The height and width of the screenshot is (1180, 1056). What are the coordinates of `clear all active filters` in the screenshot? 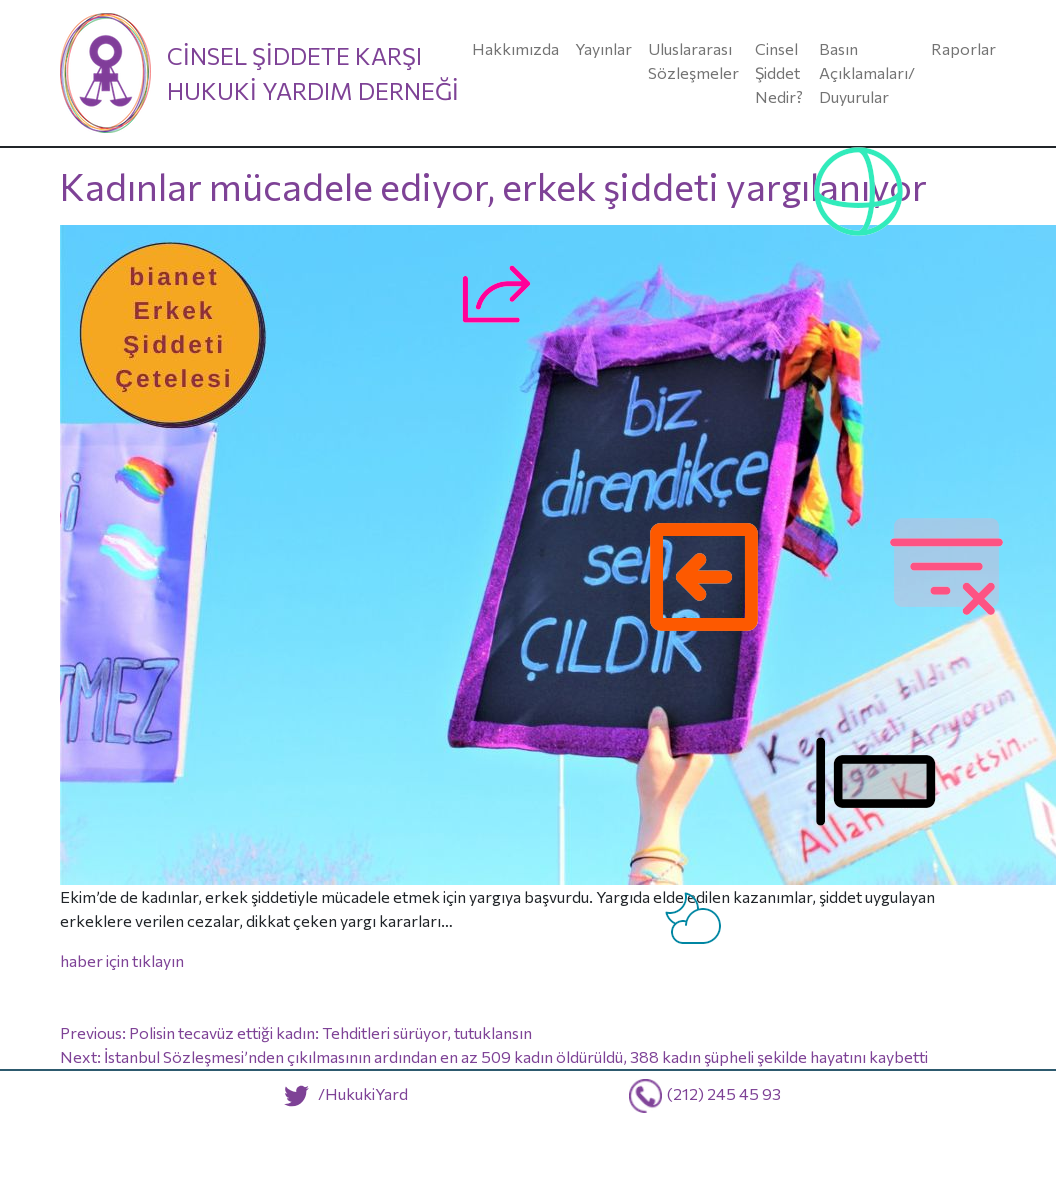 It's located at (946, 562).